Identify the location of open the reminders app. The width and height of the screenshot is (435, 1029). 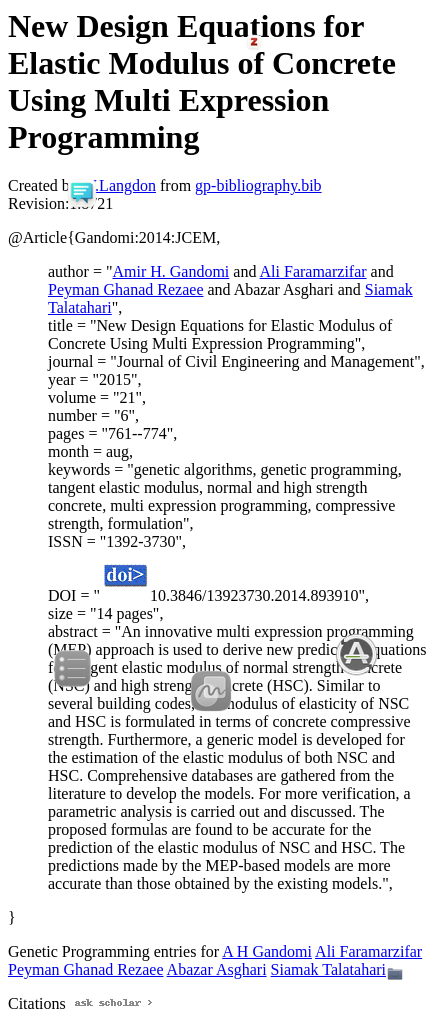
(72, 668).